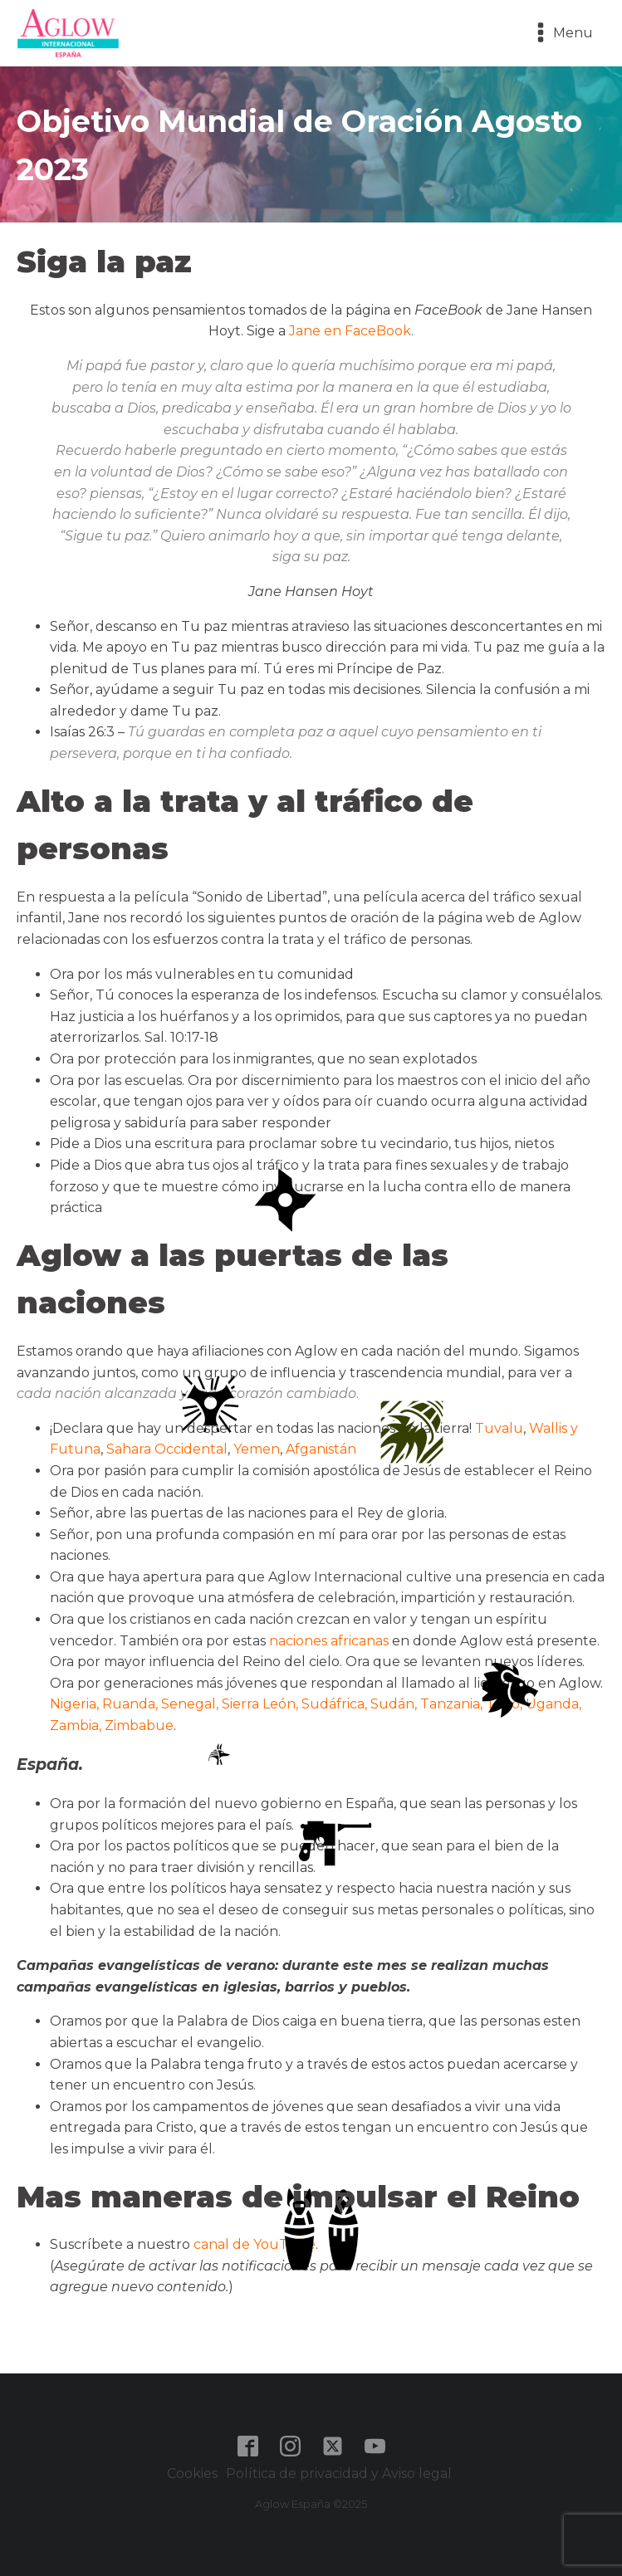 The image size is (622, 2576). What do you see at coordinates (412, 1432) in the screenshot?
I see `activate boost or turbo mode` at bounding box center [412, 1432].